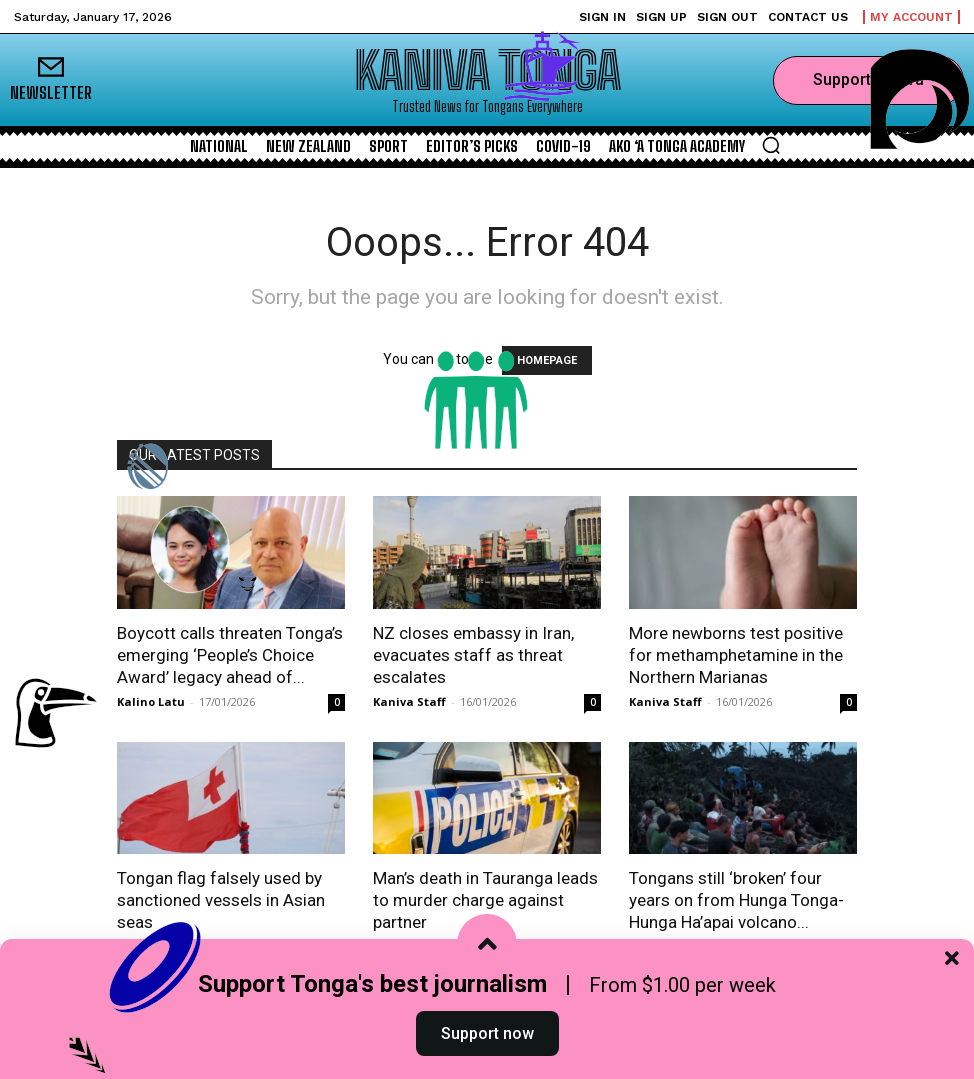  What do you see at coordinates (56, 713) in the screenshot?
I see `decorative toucan icon for a tropical-themed game or app` at bounding box center [56, 713].